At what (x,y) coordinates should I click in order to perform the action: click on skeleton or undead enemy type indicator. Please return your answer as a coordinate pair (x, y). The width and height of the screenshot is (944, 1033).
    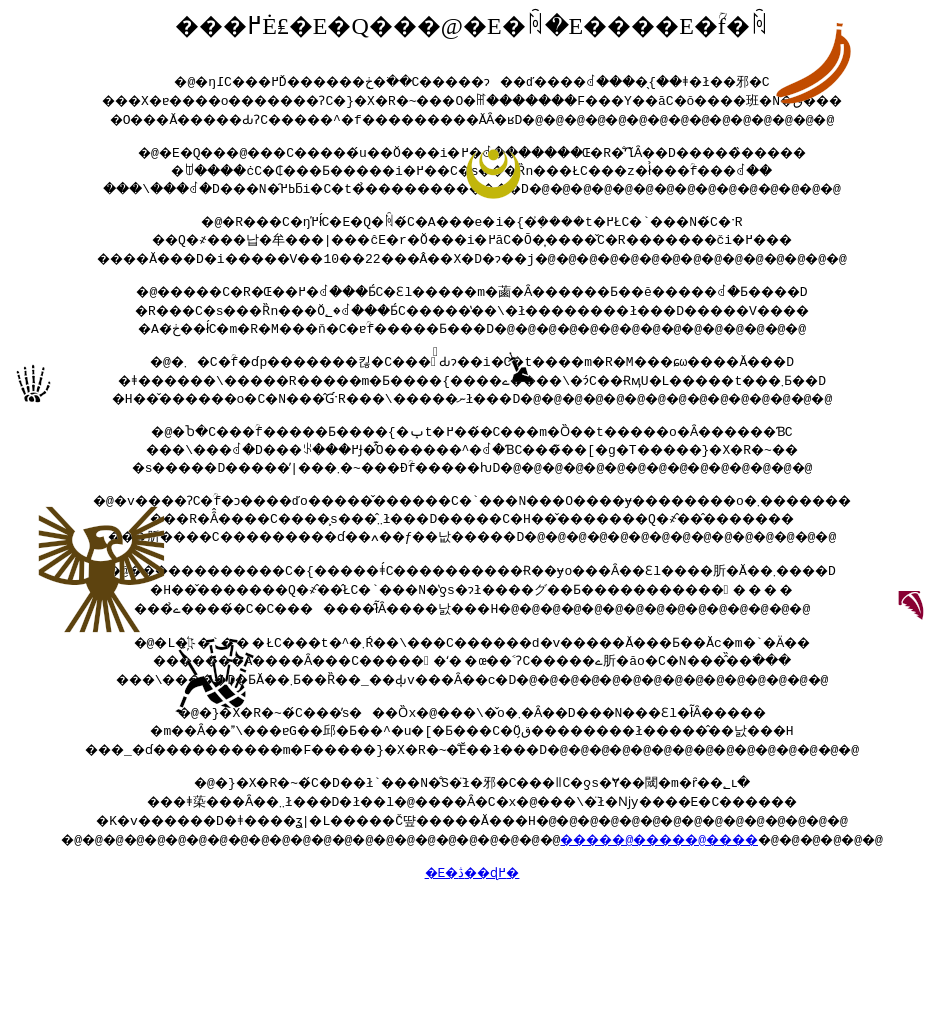
    Looking at the image, I should click on (33, 383).